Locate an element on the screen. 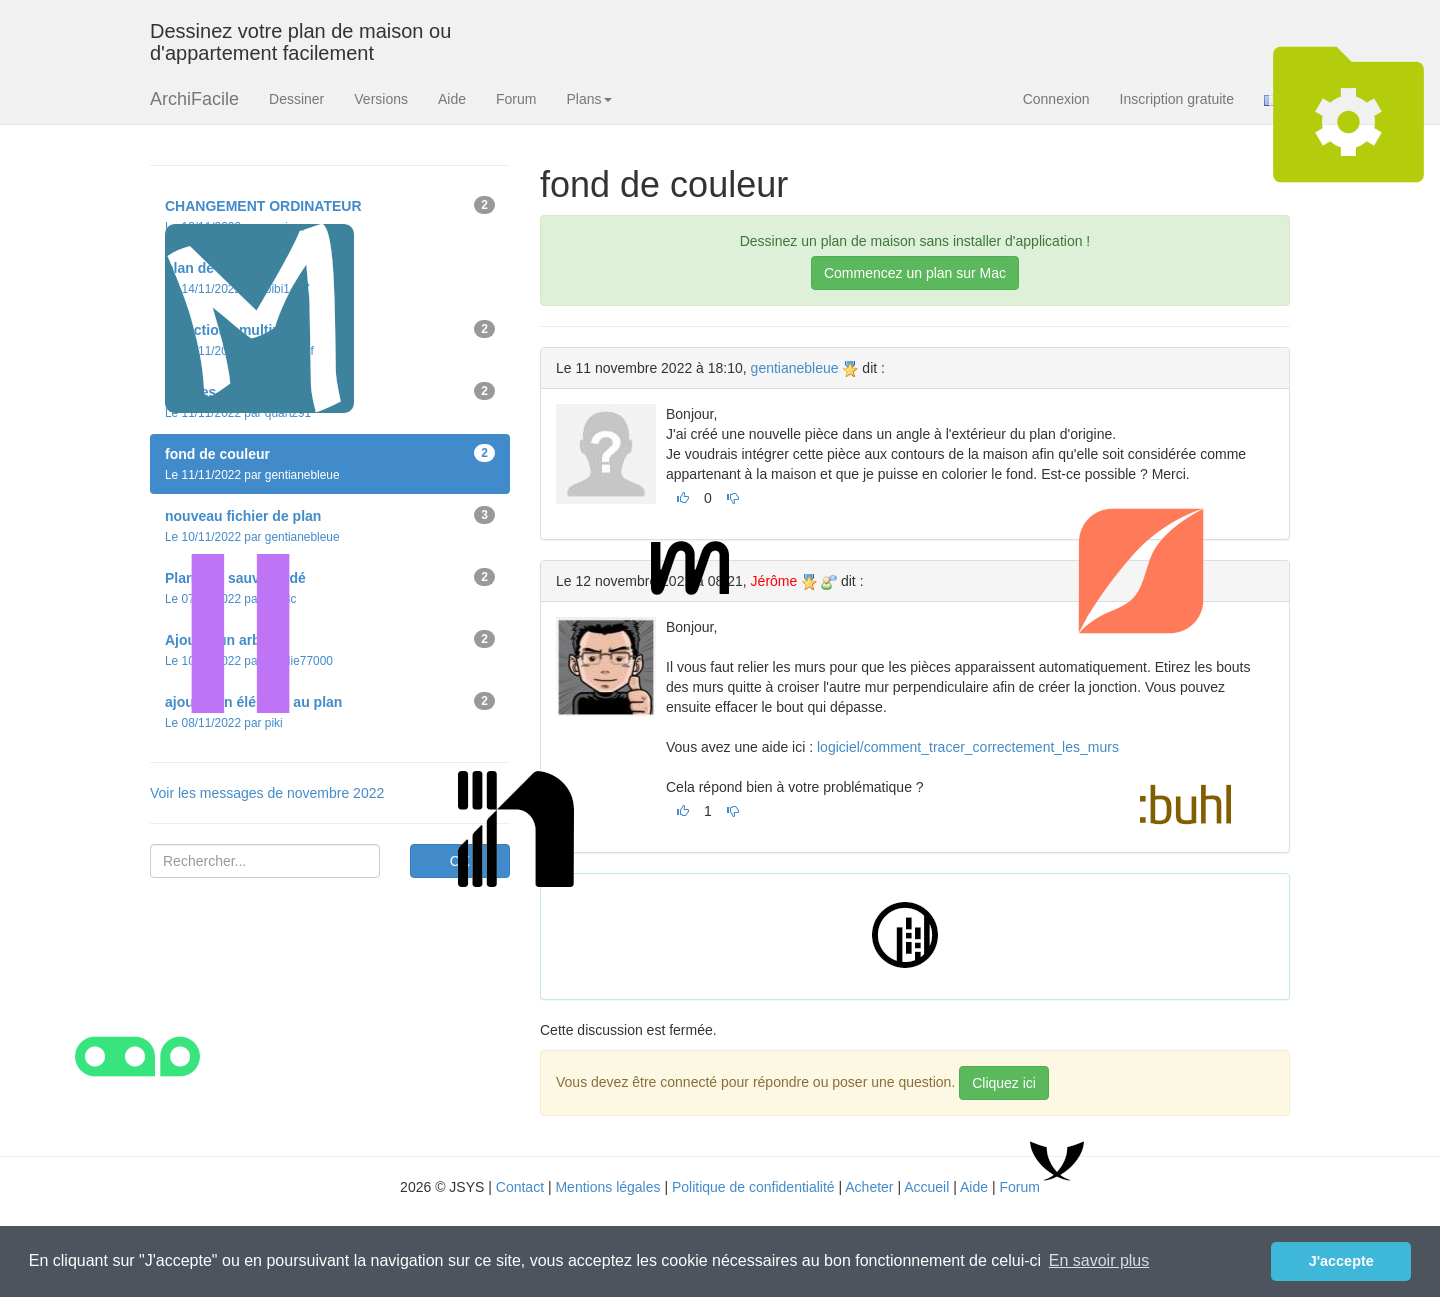  GeoPandas library logo is located at coordinates (905, 935).